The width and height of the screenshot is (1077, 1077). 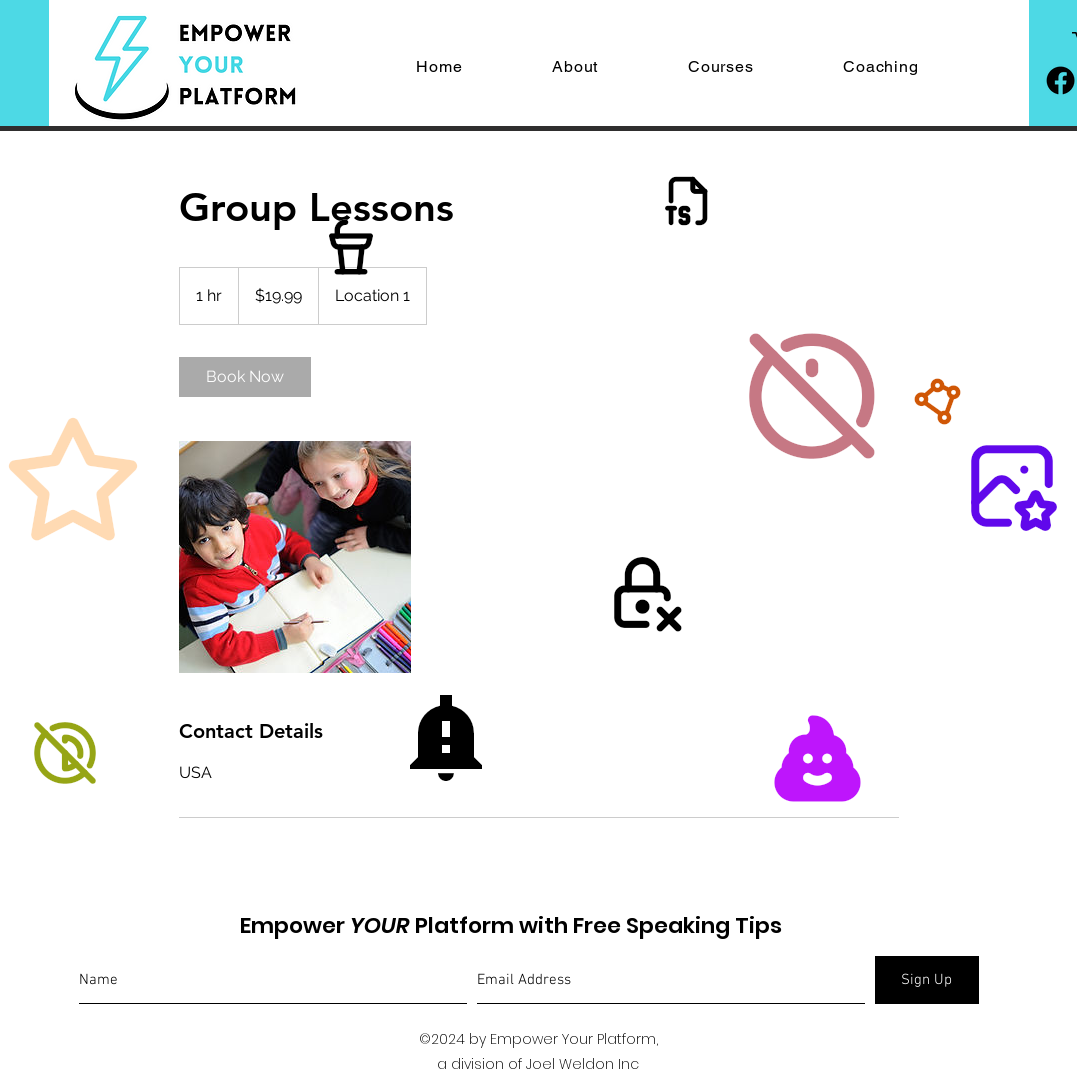 What do you see at coordinates (817, 758) in the screenshot?
I see `add a poop emoji reaction` at bounding box center [817, 758].